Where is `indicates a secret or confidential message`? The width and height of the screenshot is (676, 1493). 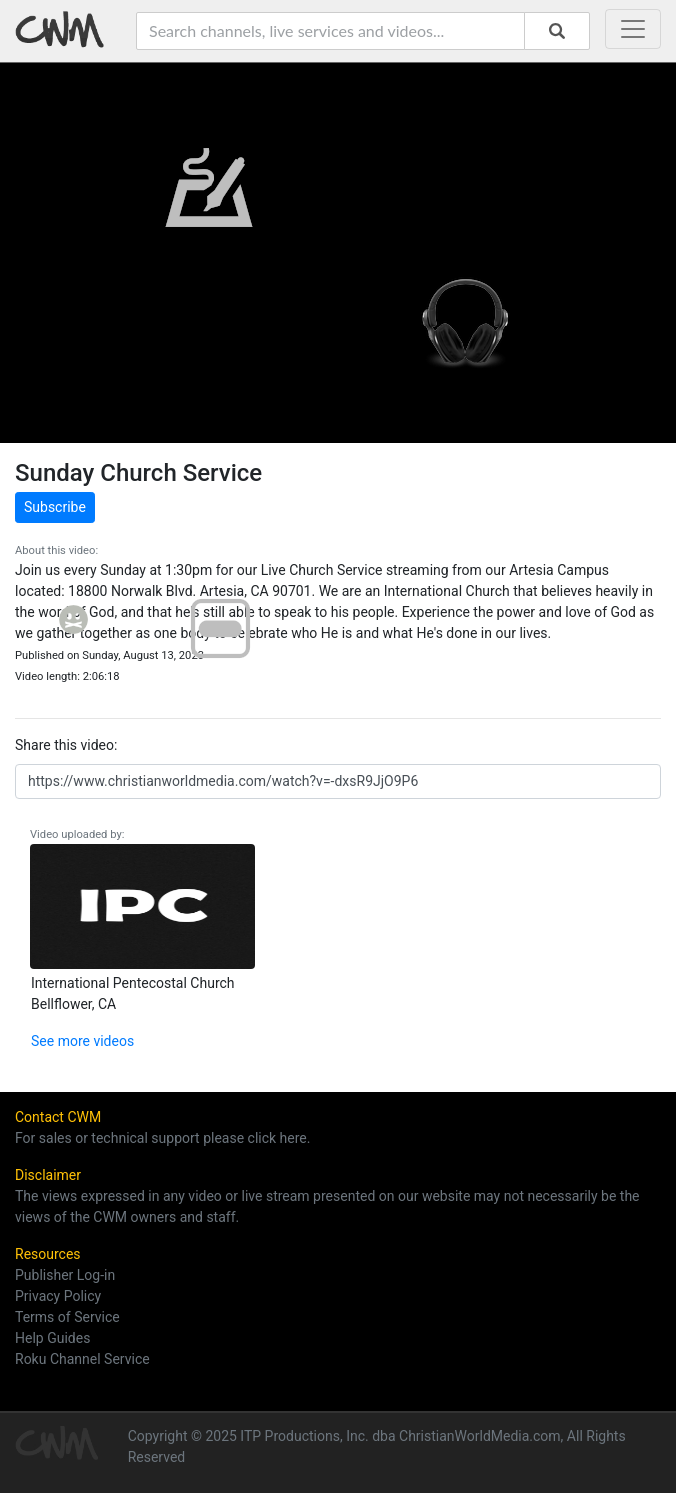
indicates a secret or confidential message is located at coordinates (73, 619).